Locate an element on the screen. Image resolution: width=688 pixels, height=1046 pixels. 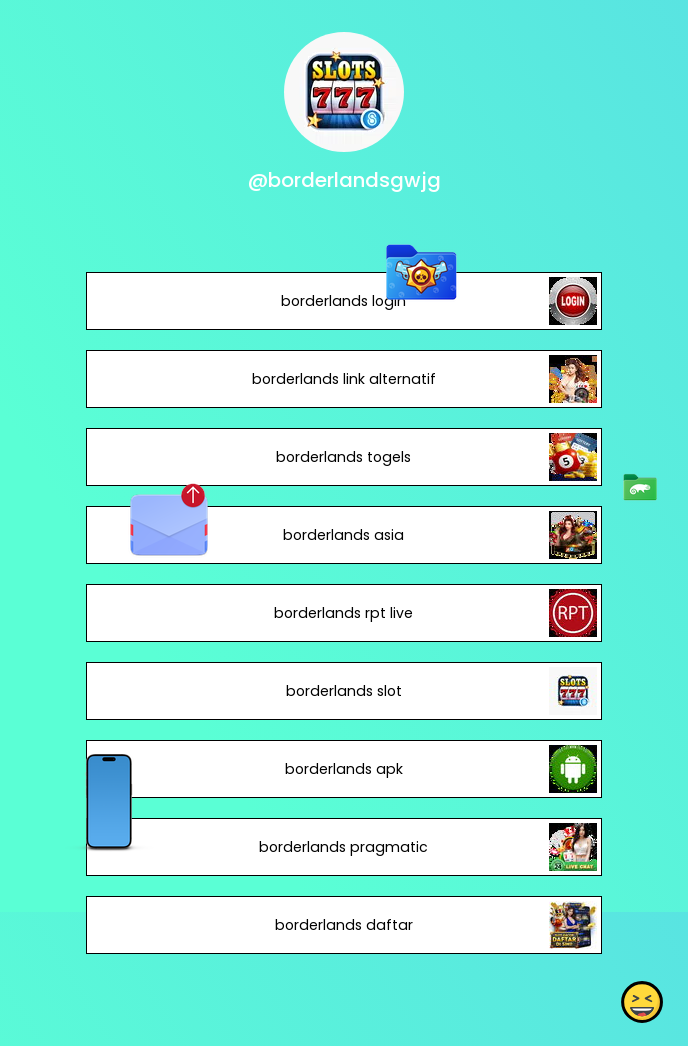
open brawl stars game files folder is located at coordinates (421, 274).